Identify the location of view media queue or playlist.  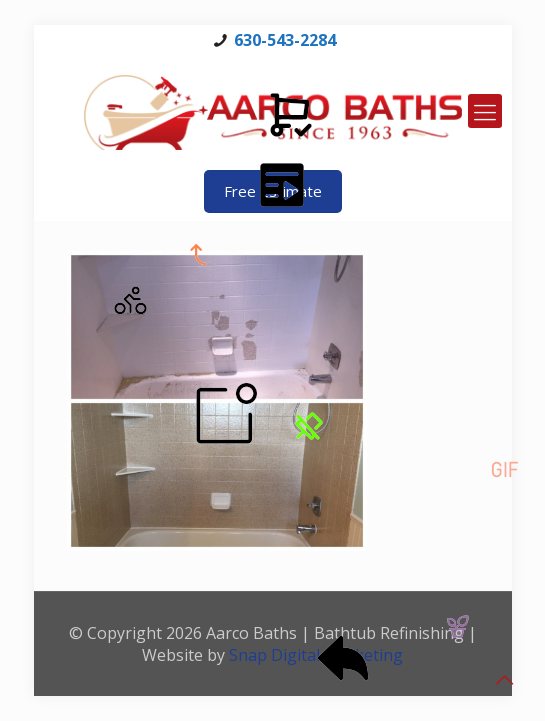
(282, 185).